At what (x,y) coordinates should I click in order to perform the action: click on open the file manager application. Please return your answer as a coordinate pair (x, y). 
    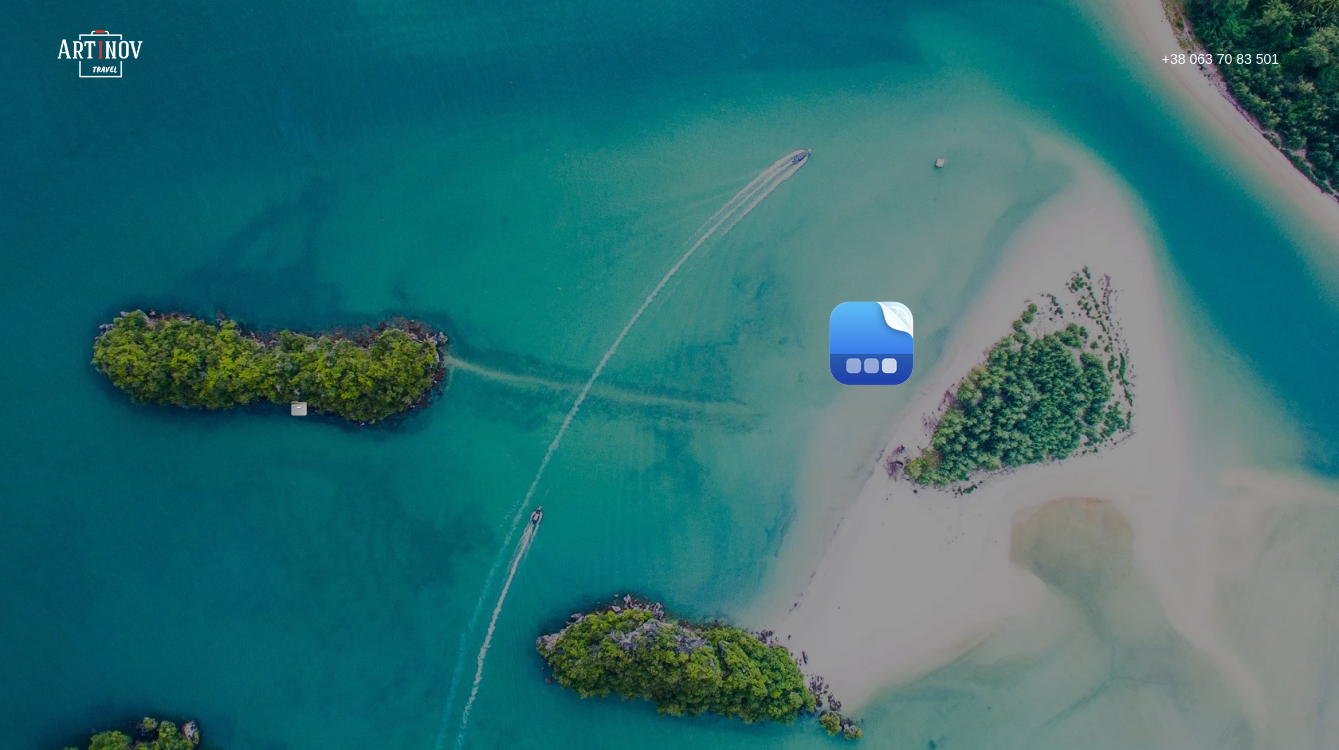
    Looking at the image, I should click on (299, 408).